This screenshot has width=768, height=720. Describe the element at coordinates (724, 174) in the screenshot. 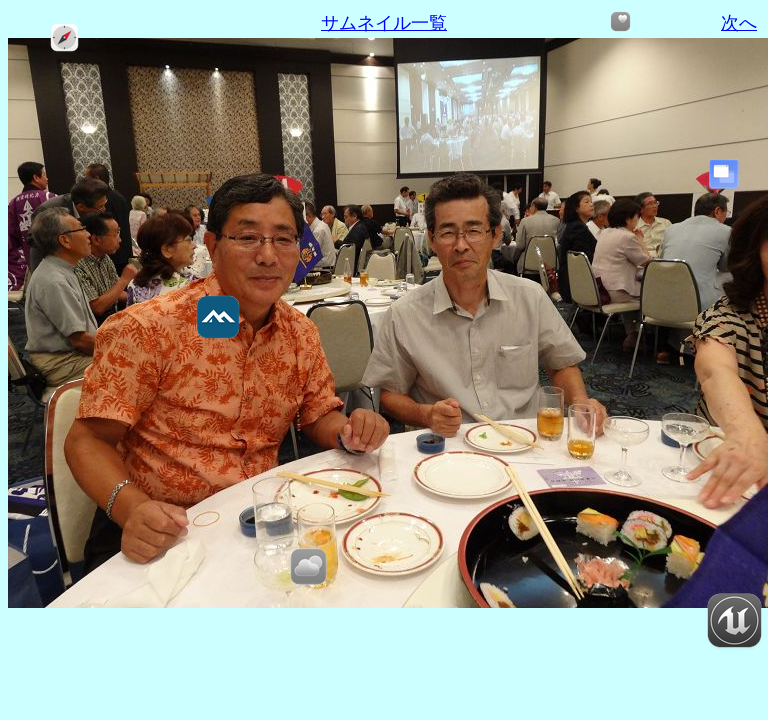

I see `manage startup applications and session settings` at that location.